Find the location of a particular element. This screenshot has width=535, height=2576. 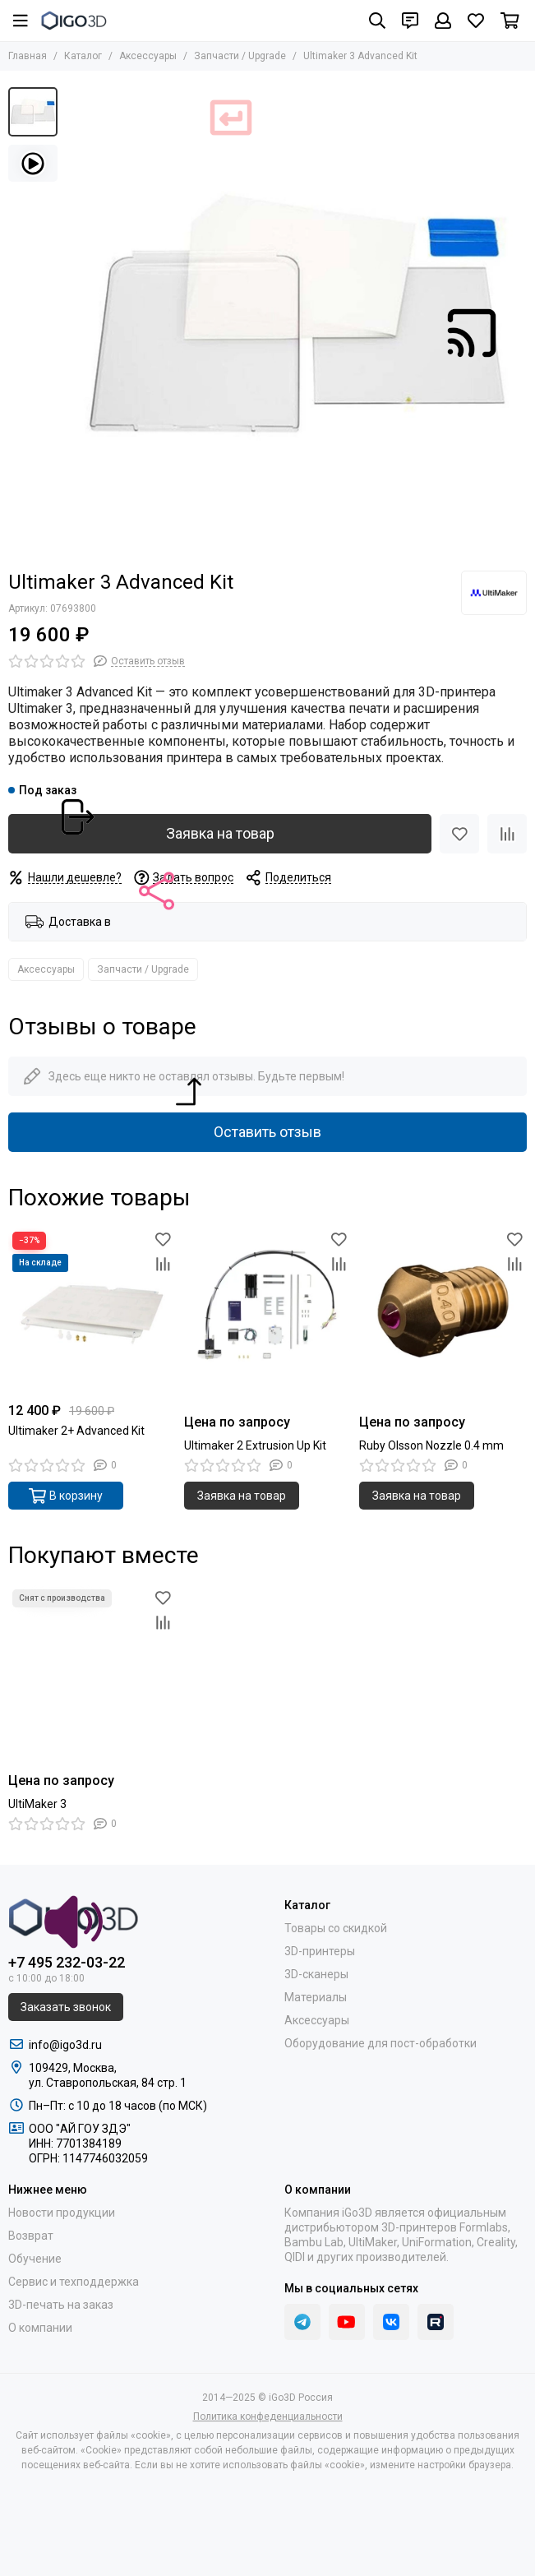

press enter or return to submit is located at coordinates (231, 118).